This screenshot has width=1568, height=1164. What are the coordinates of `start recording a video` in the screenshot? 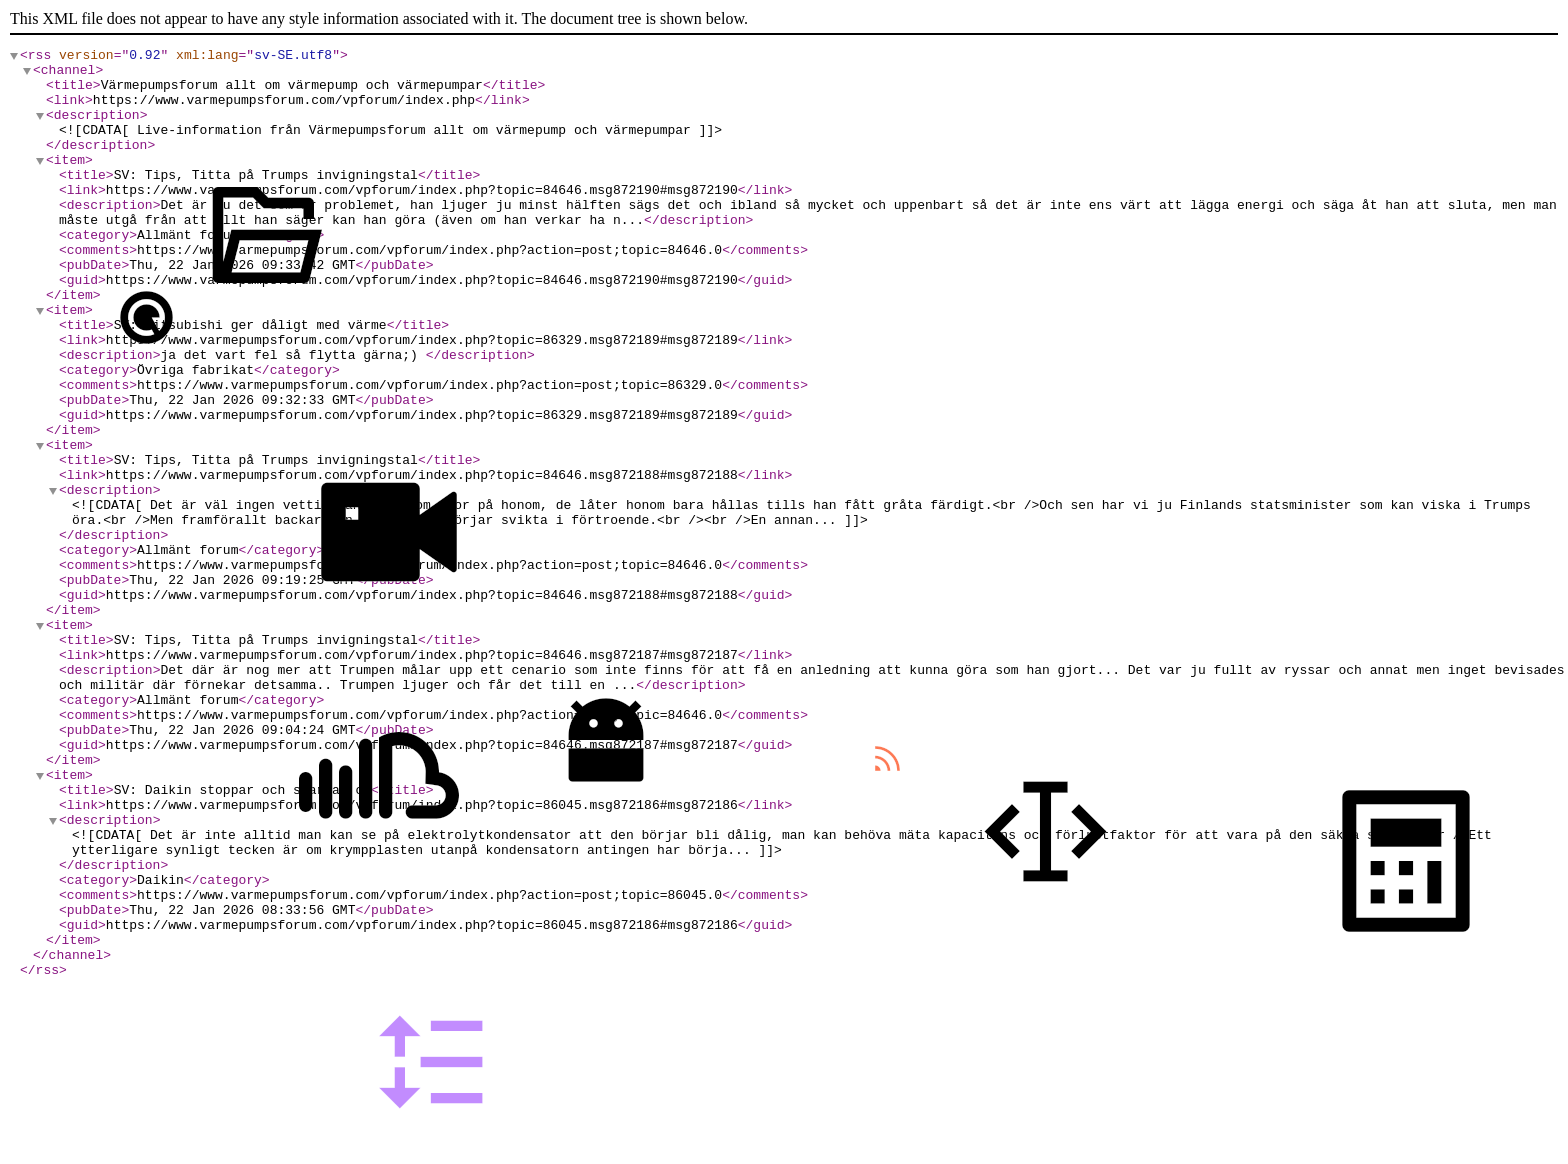 It's located at (389, 532).